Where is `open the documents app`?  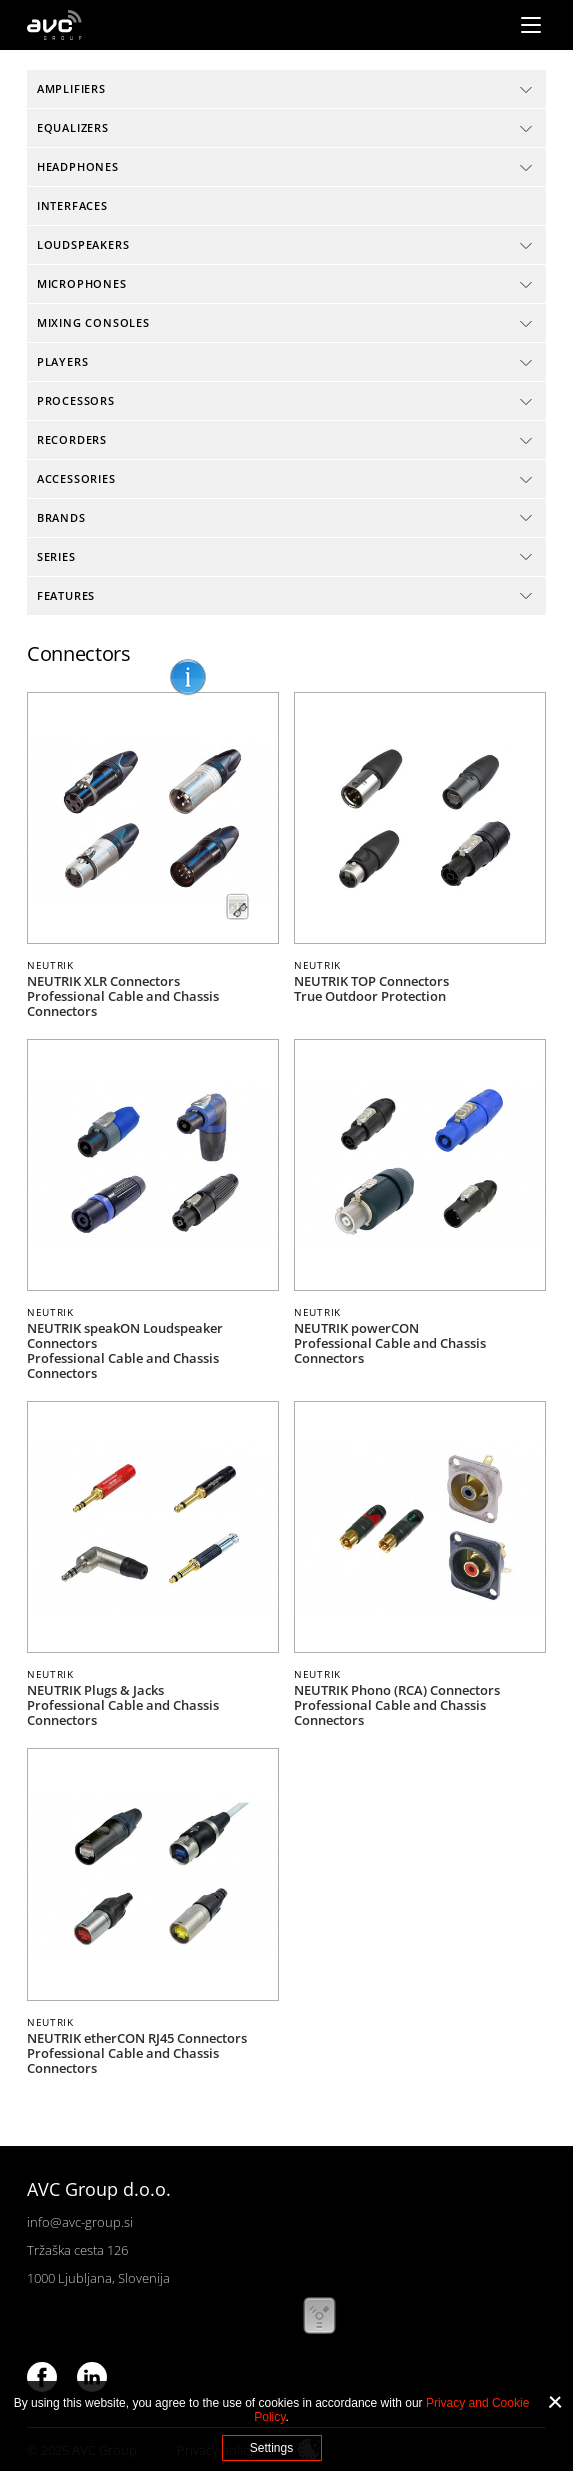 open the documents app is located at coordinates (237, 906).